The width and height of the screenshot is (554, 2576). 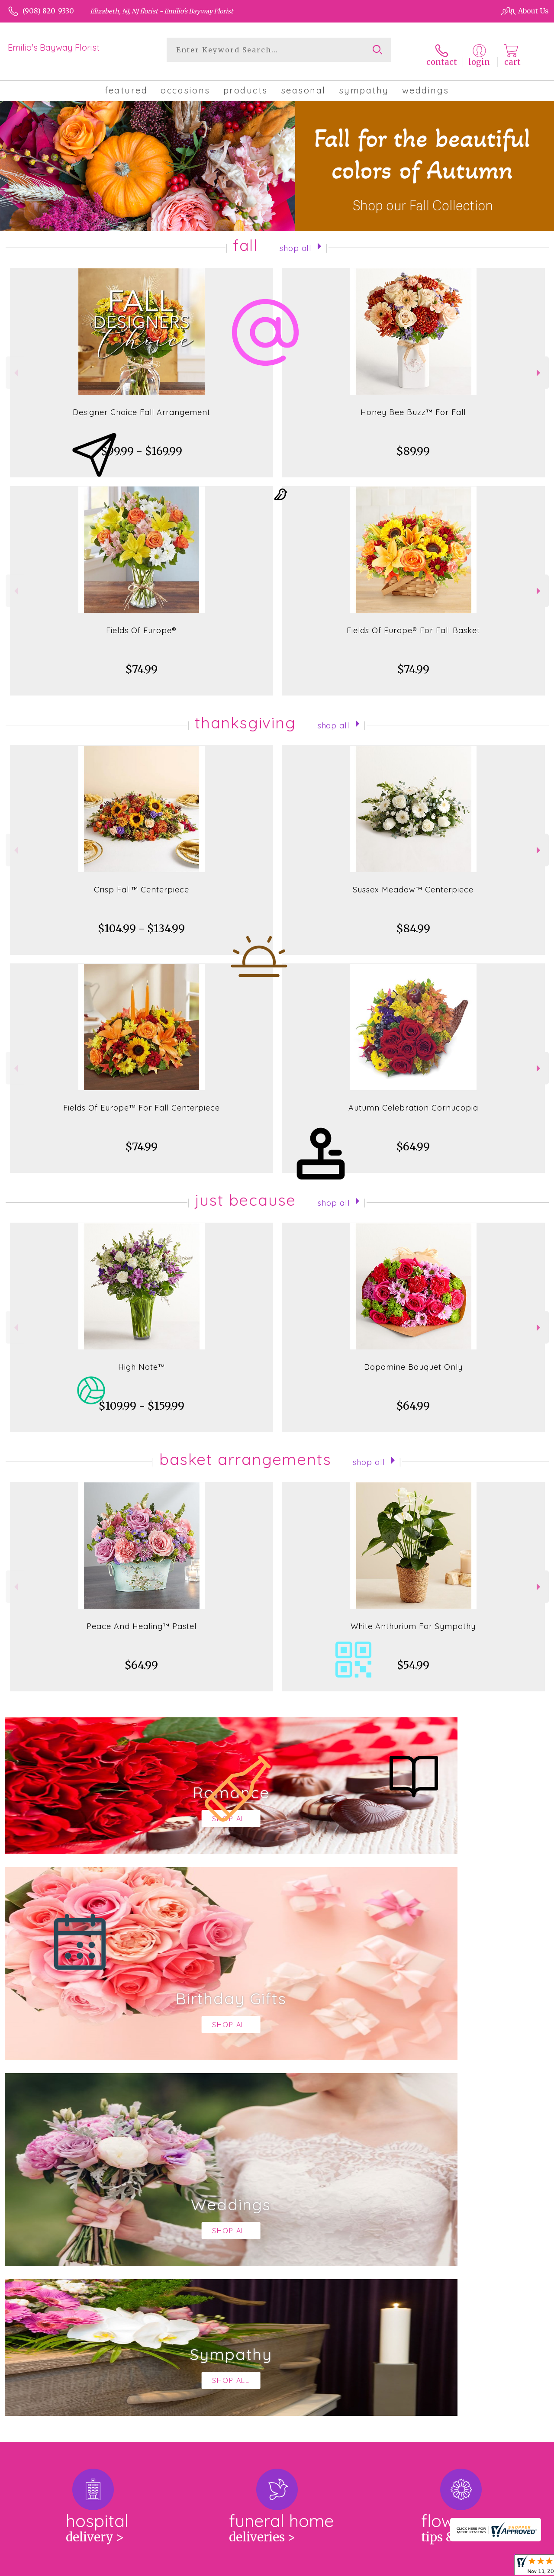 What do you see at coordinates (414, 1773) in the screenshot?
I see `open reading mode or e-reader` at bounding box center [414, 1773].